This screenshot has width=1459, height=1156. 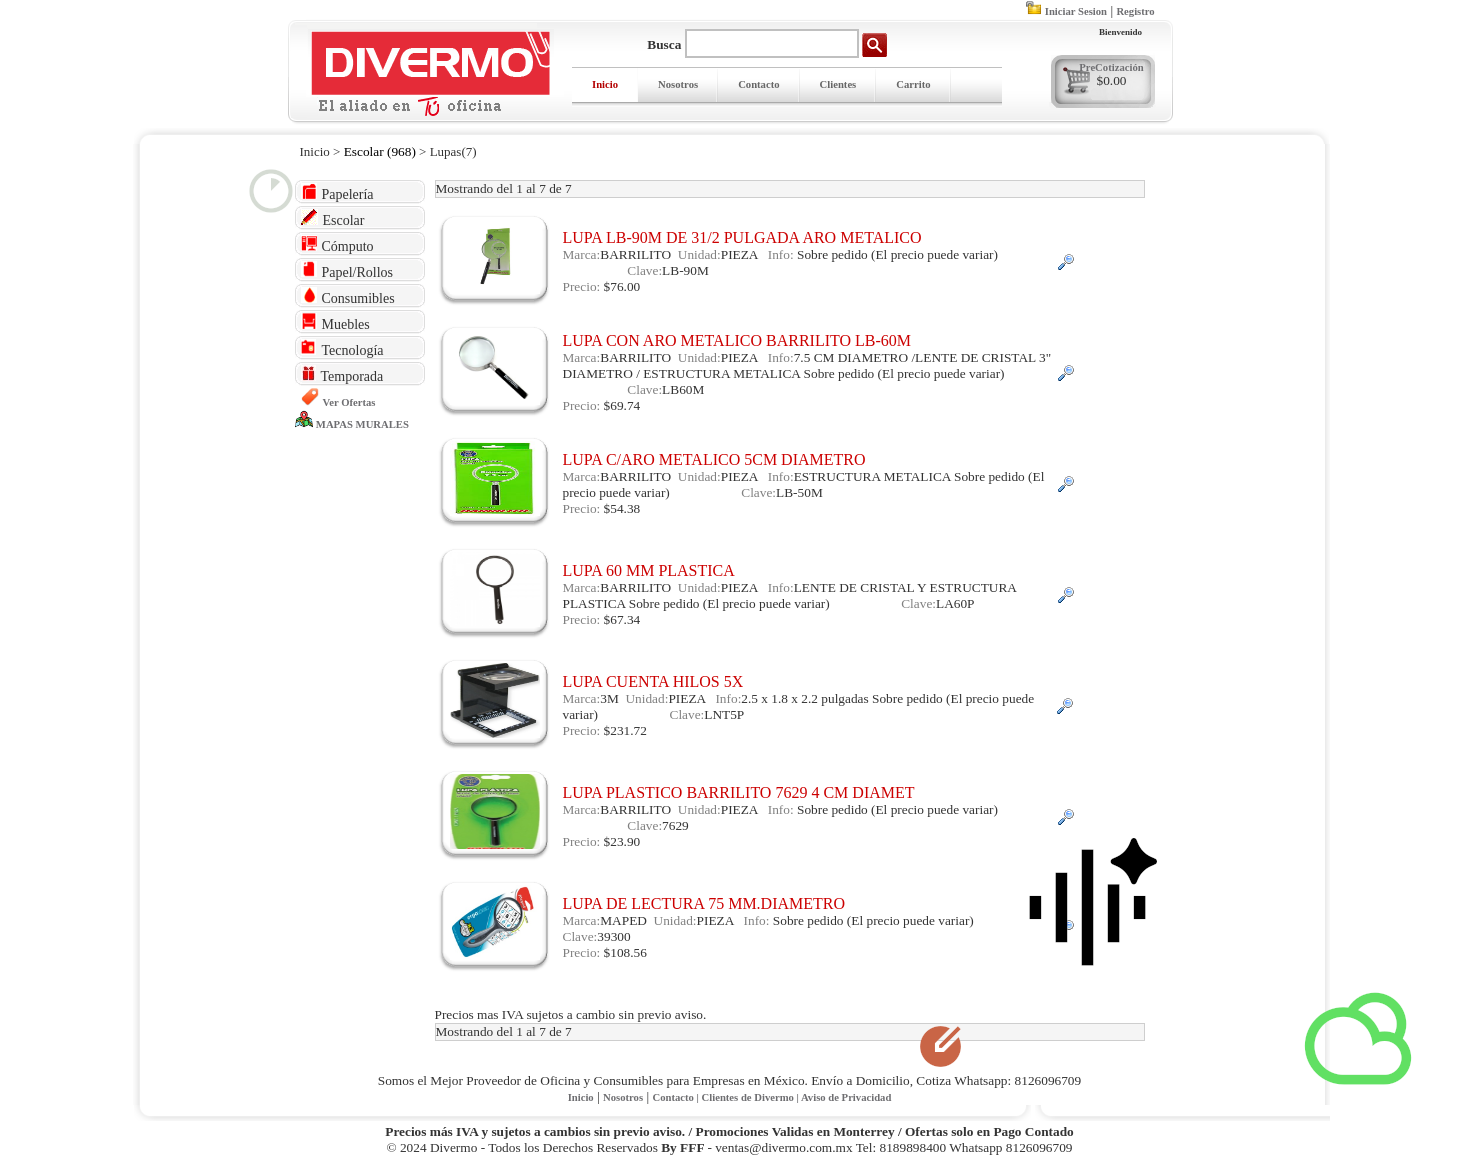 I want to click on indicates partly cloudy weather conditions, so click(x=1358, y=1041).